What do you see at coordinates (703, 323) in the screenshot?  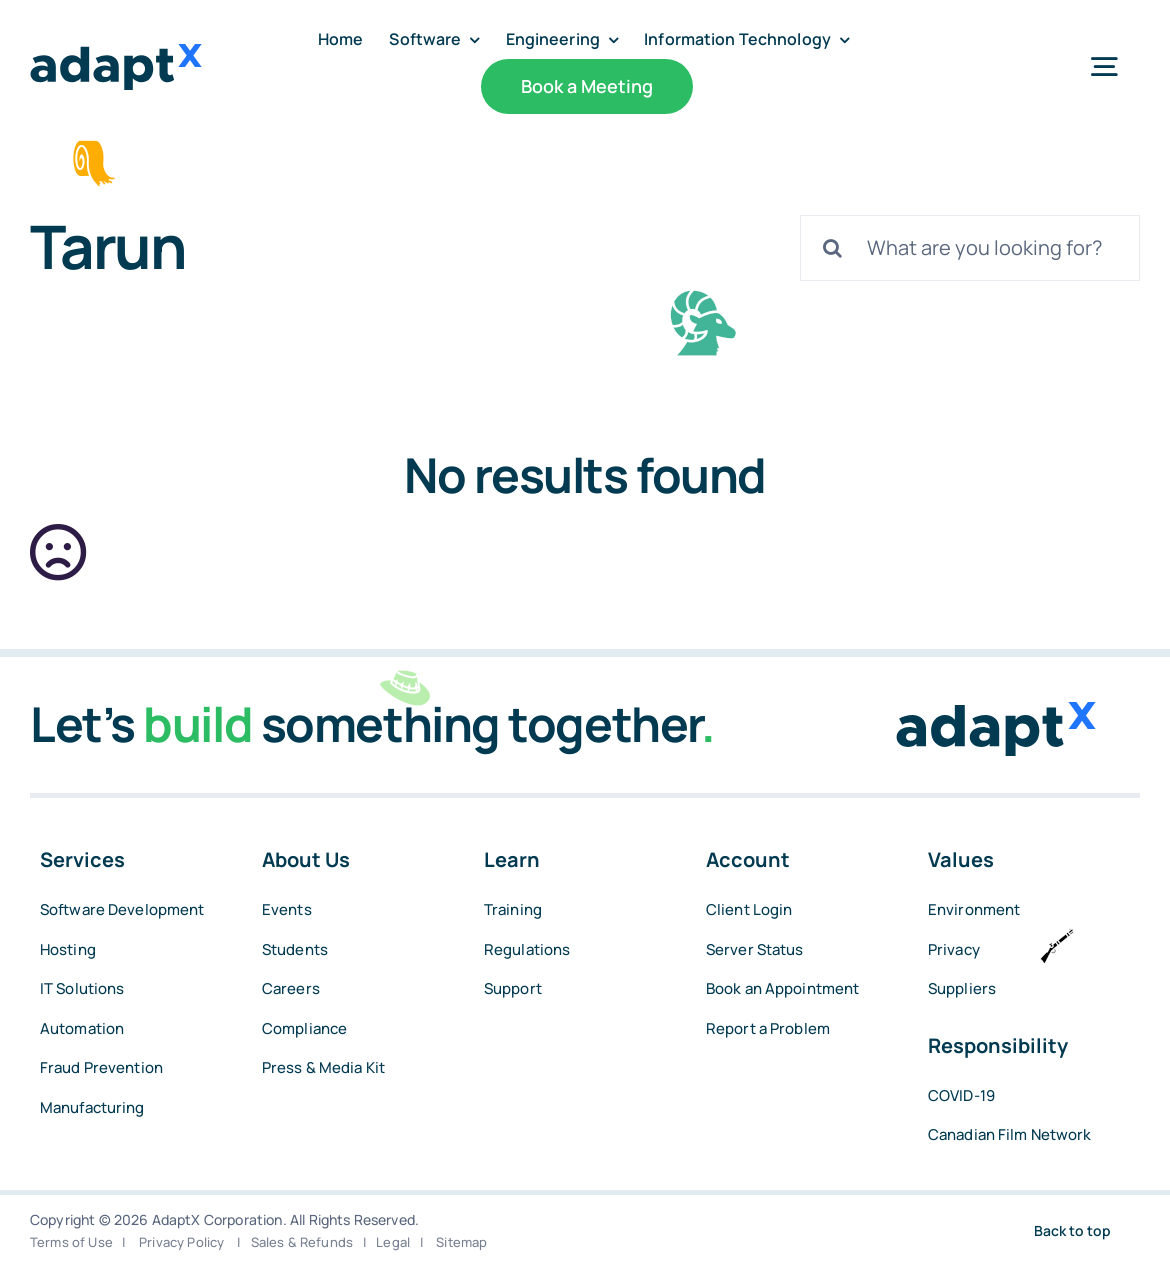 I see `view ram or aries zodiac sign` at bounding box center [703, 323].